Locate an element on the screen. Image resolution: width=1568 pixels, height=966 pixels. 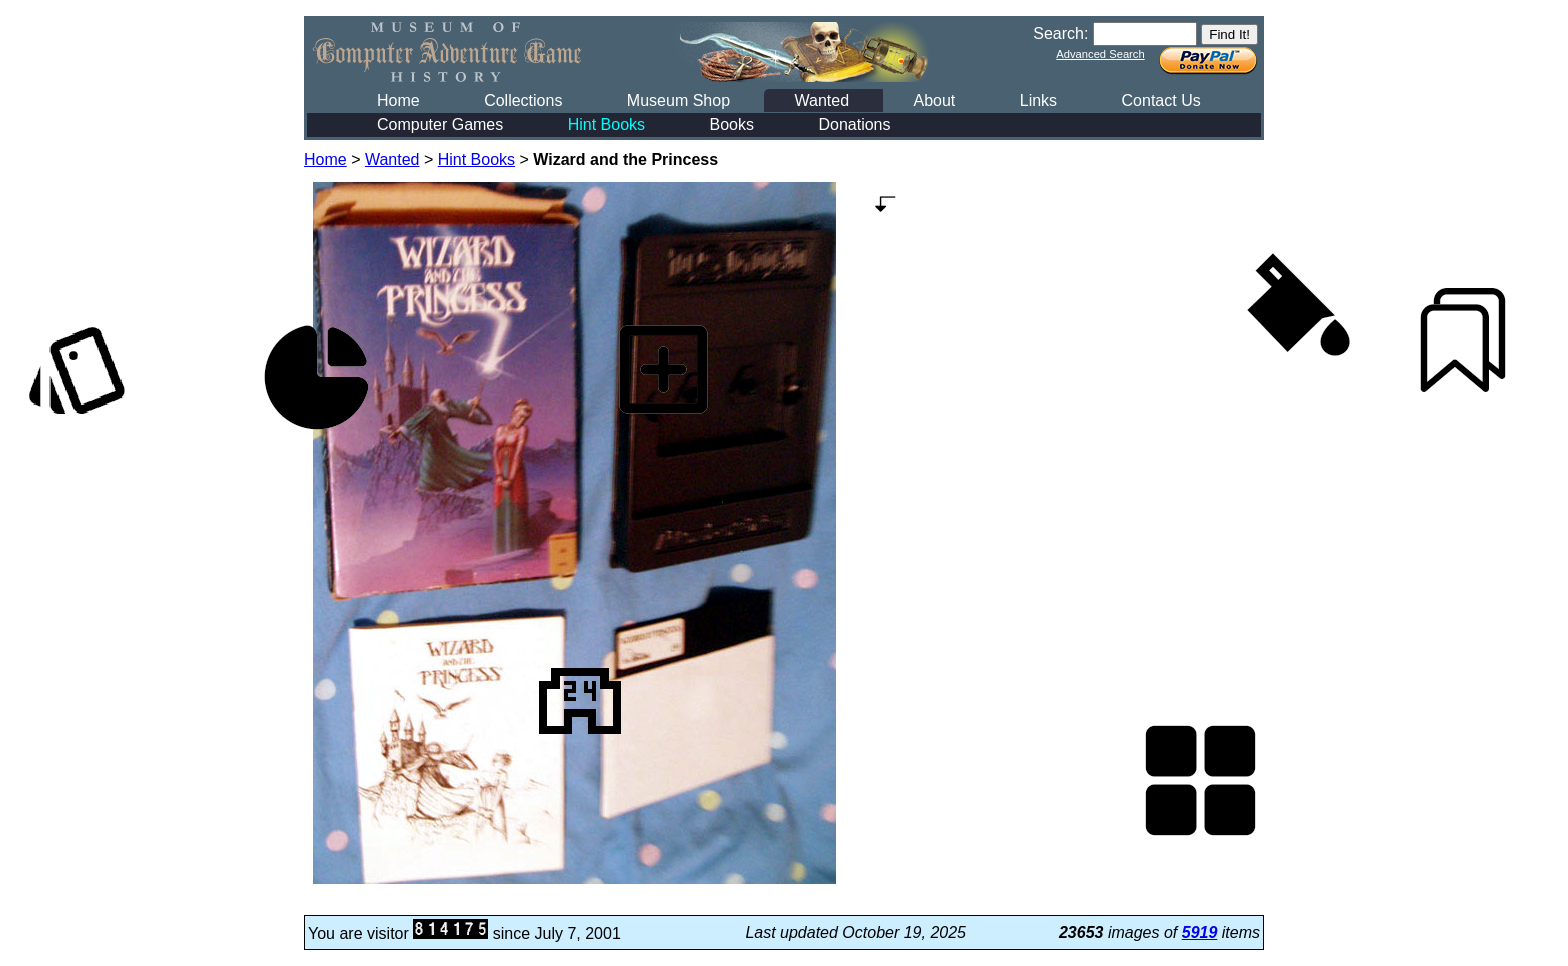
view all saved bookmarks is located at coordinates (1463, 340).